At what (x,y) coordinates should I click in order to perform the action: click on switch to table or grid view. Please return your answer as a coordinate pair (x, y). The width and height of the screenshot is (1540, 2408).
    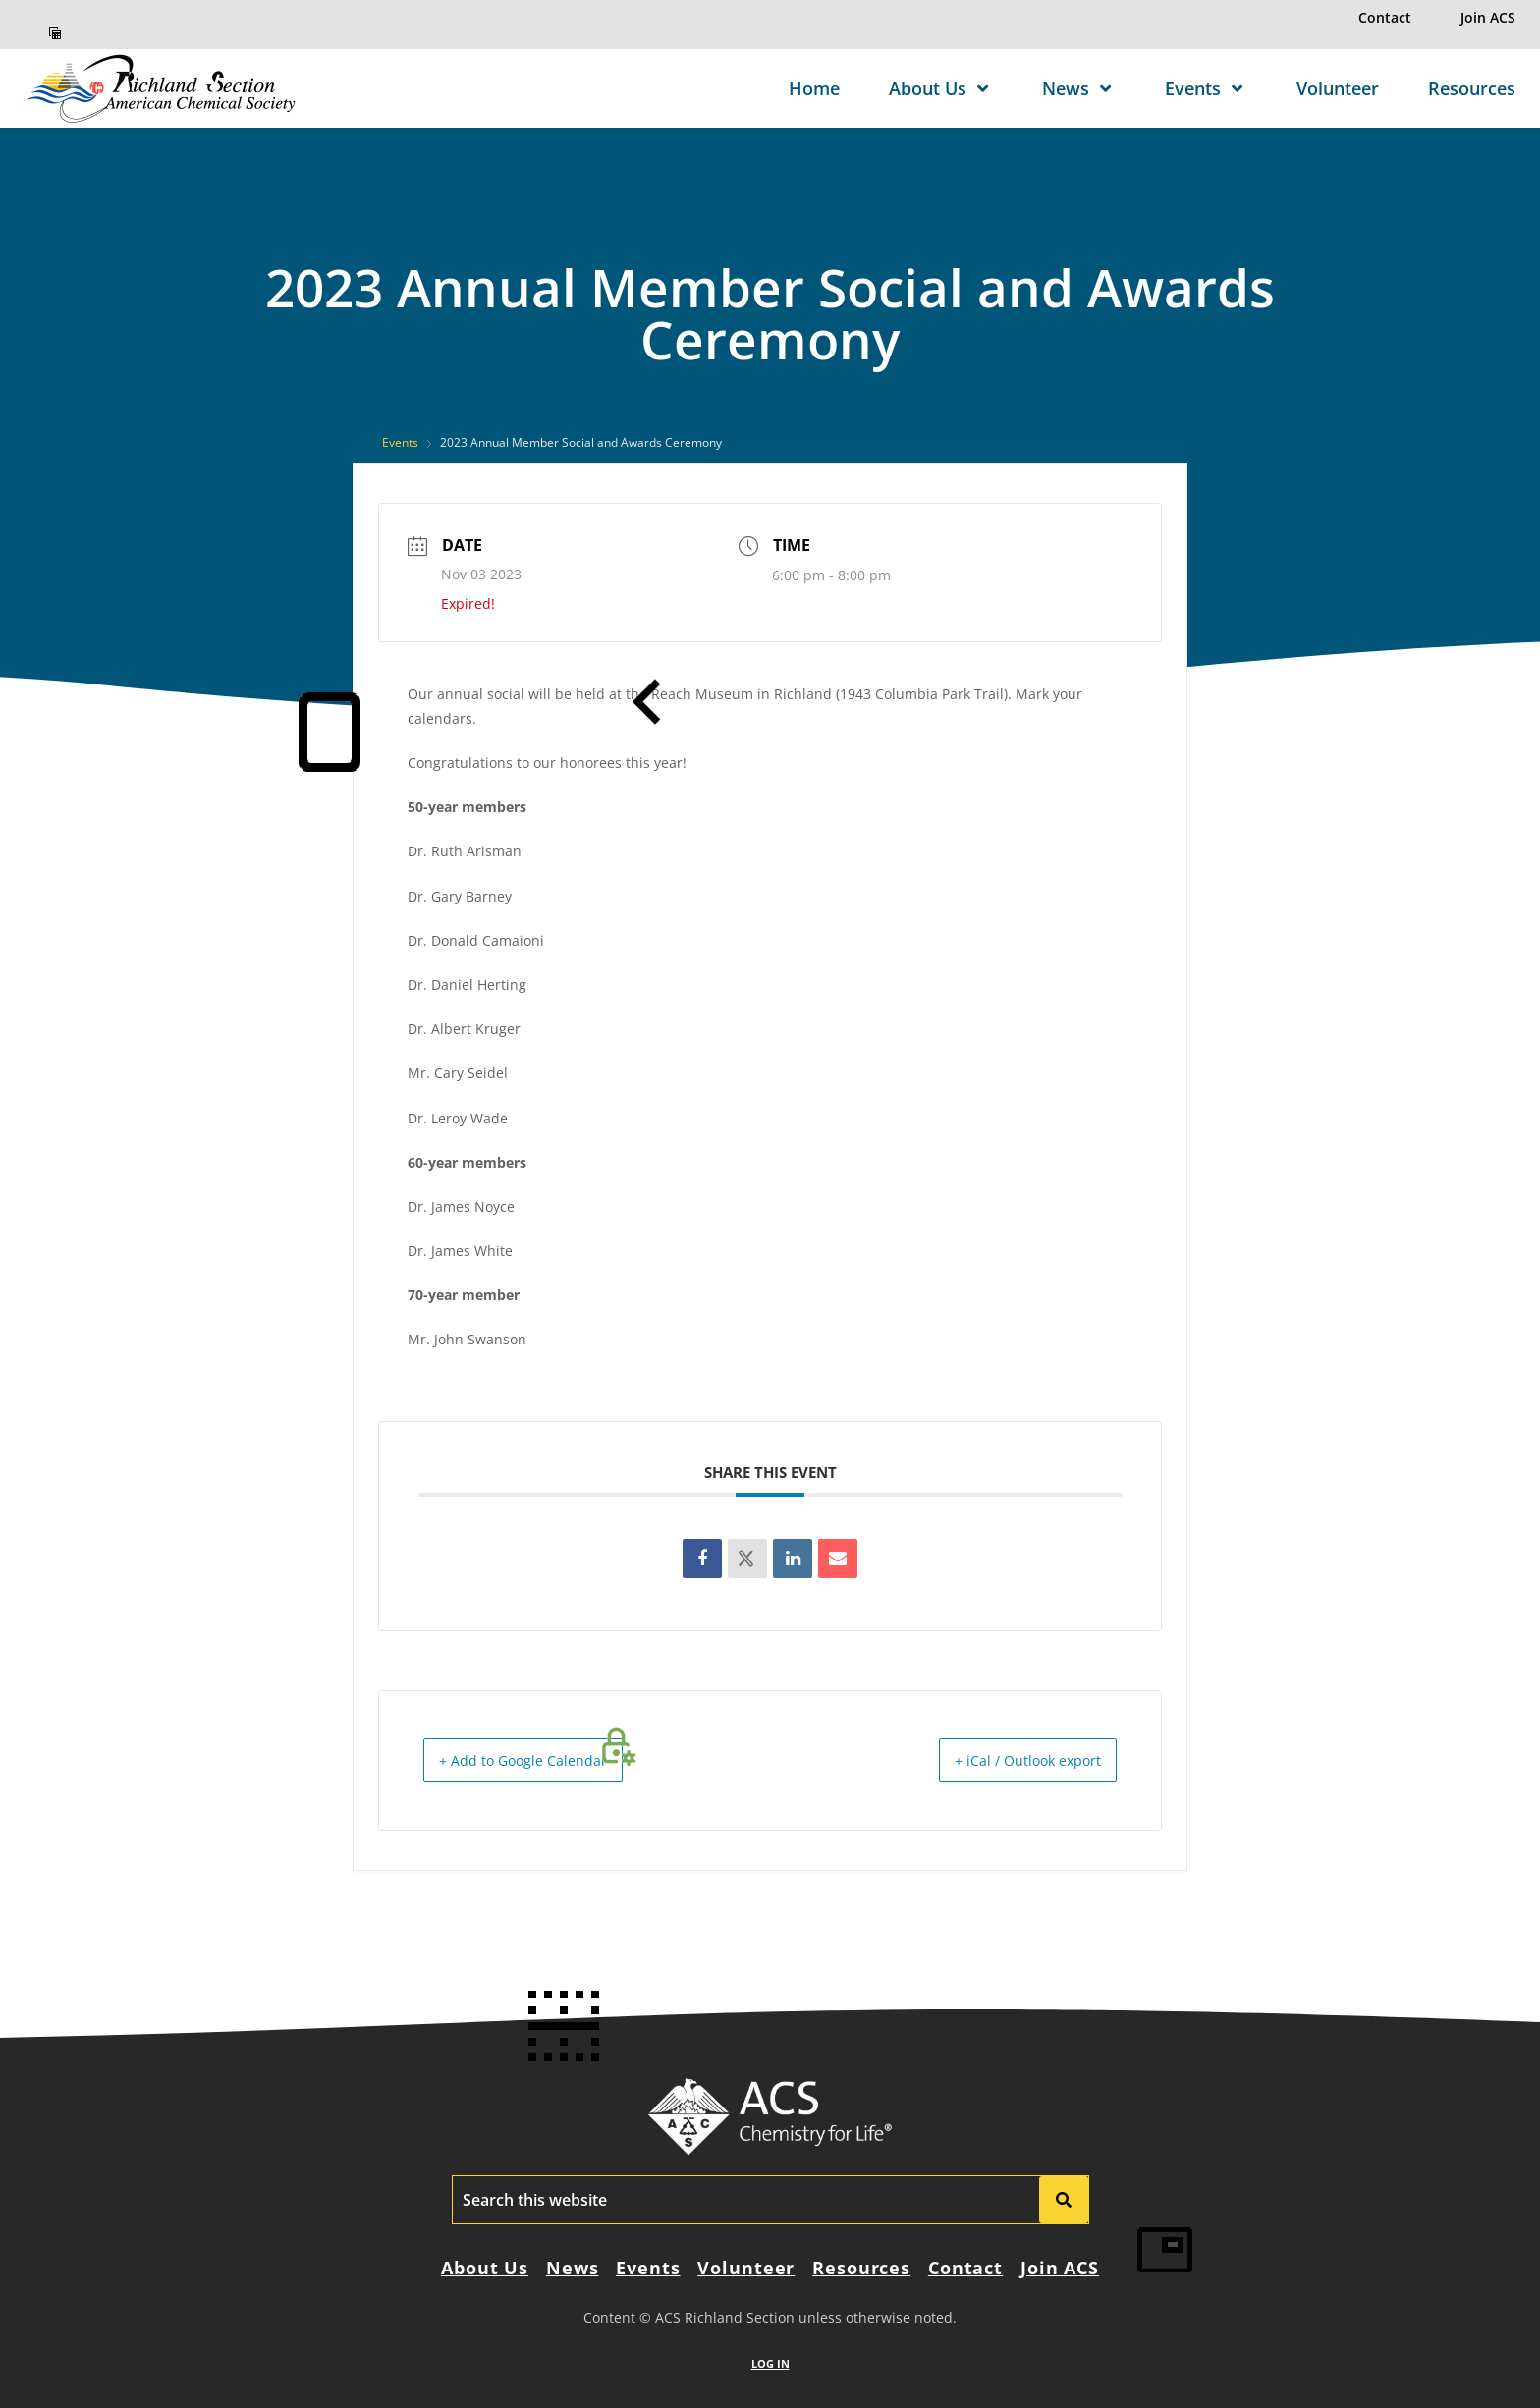
    Looking at the image, I should click on (55, 33).